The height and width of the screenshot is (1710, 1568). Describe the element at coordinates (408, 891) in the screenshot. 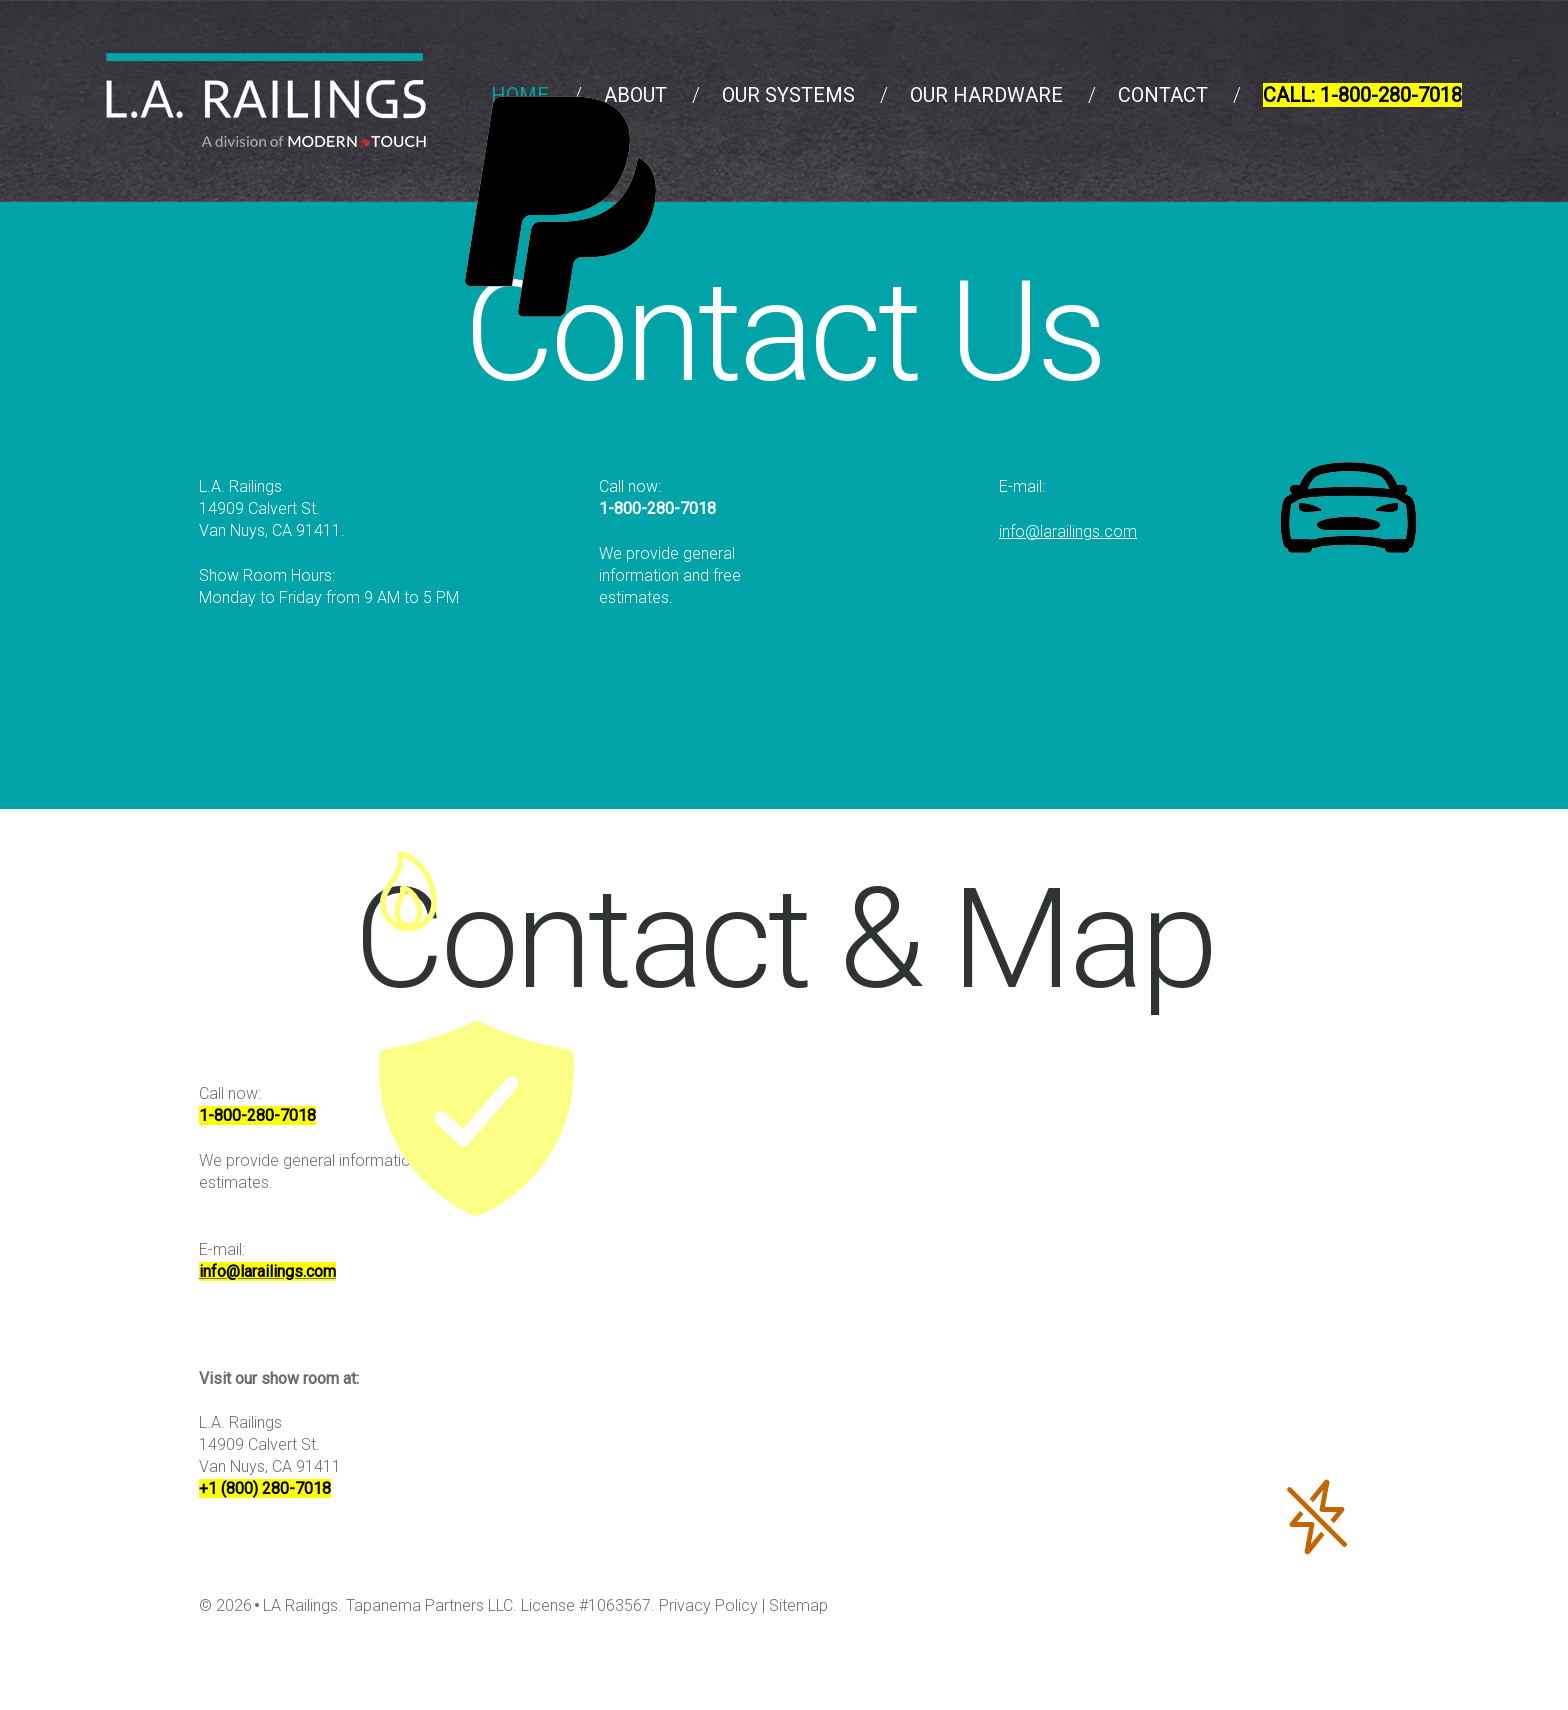

I see `view trending or hot content` at that location.